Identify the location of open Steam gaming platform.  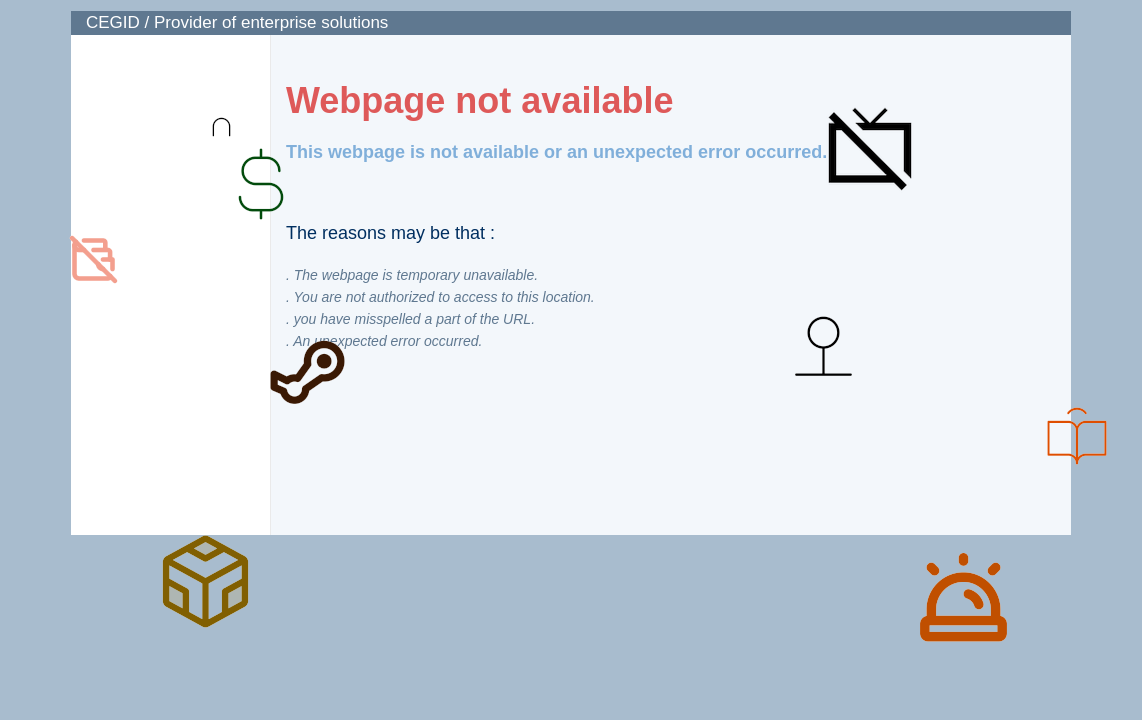
(307, 370).